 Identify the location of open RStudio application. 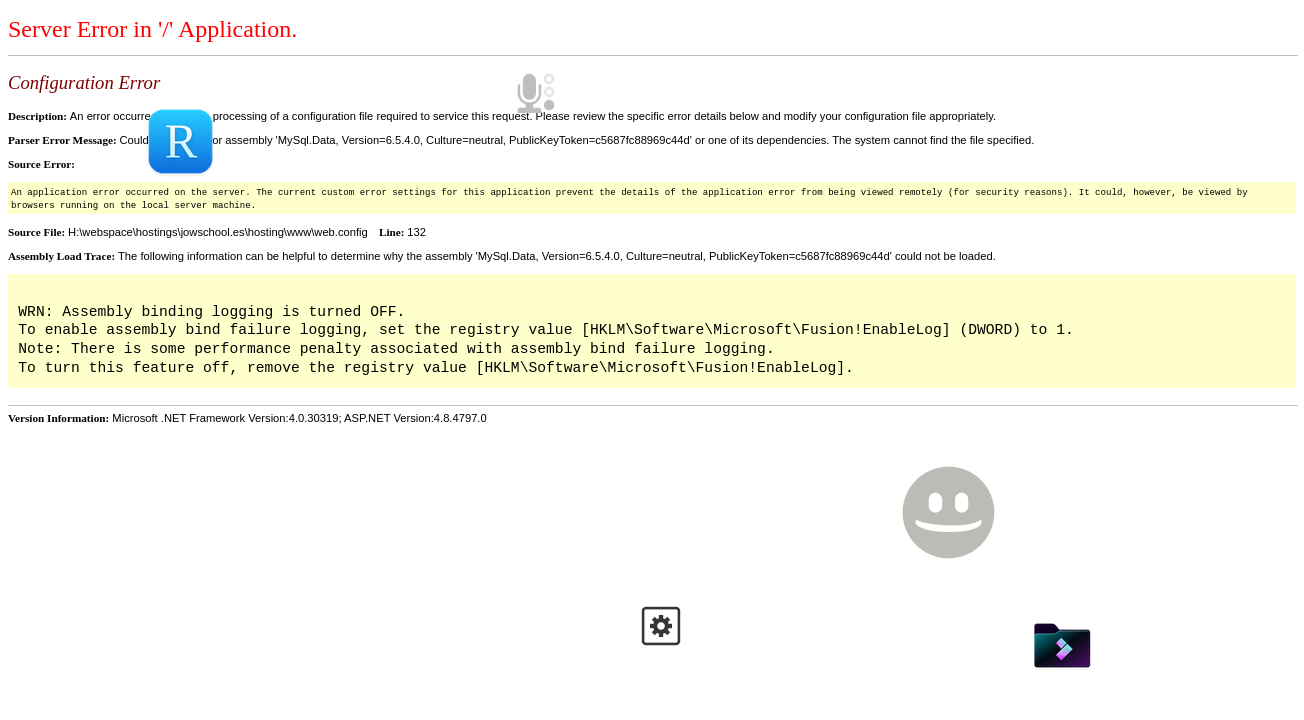
(180, 141).